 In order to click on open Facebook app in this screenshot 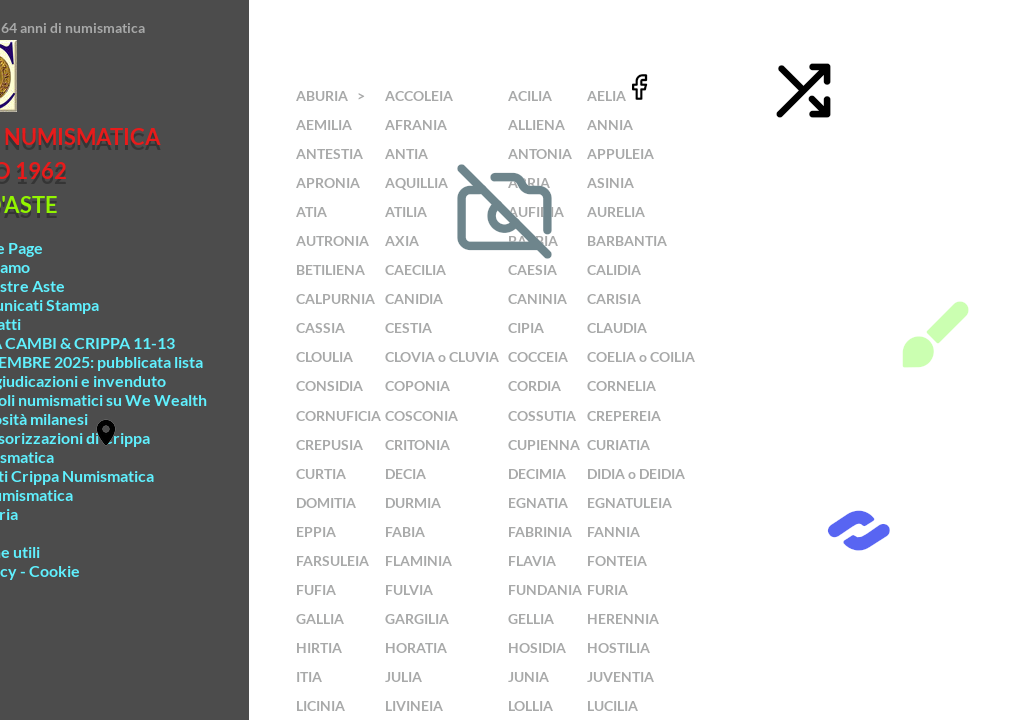, I will do `click(639, 87)`.